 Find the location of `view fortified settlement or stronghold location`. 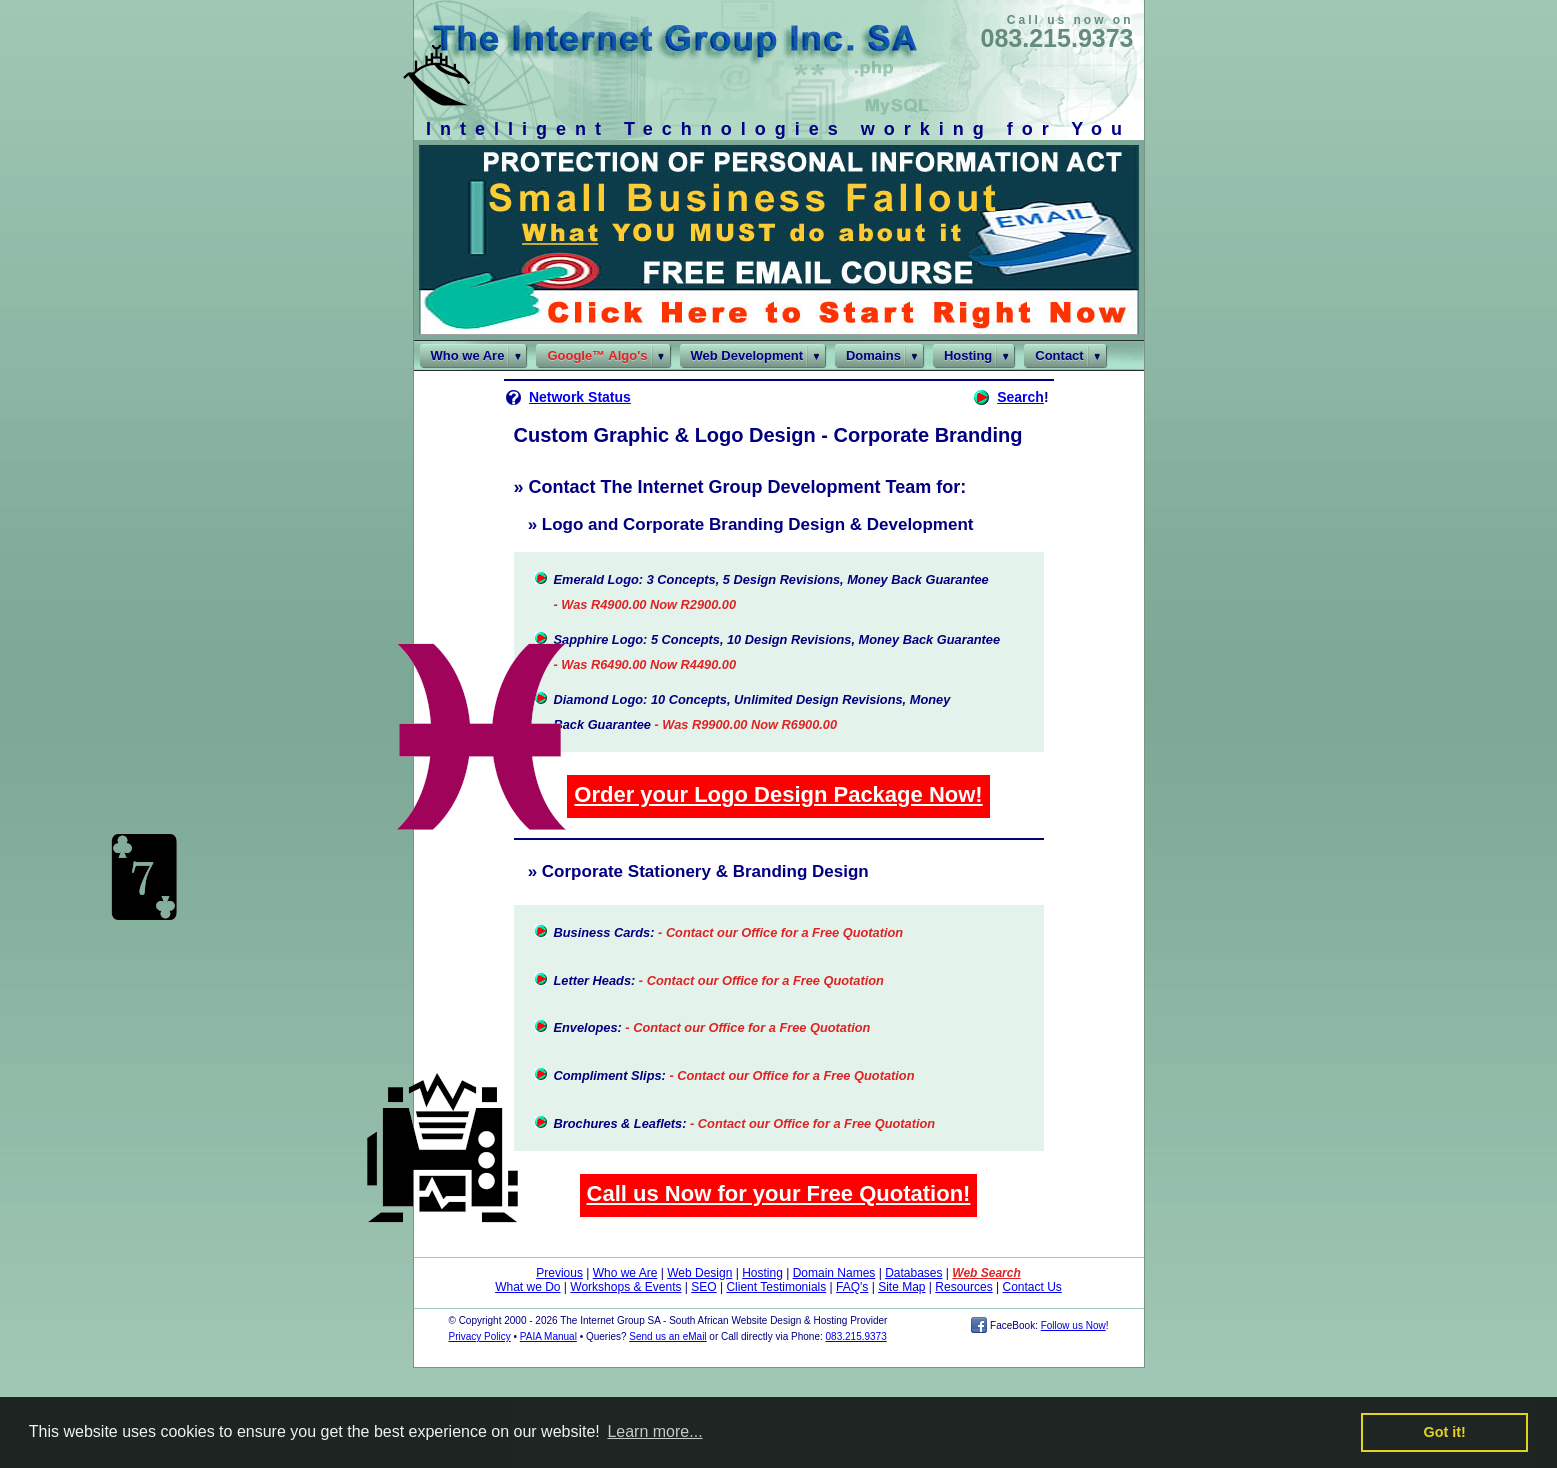

view fortified settlement or stronghold location is located at coordinates (436, 73).